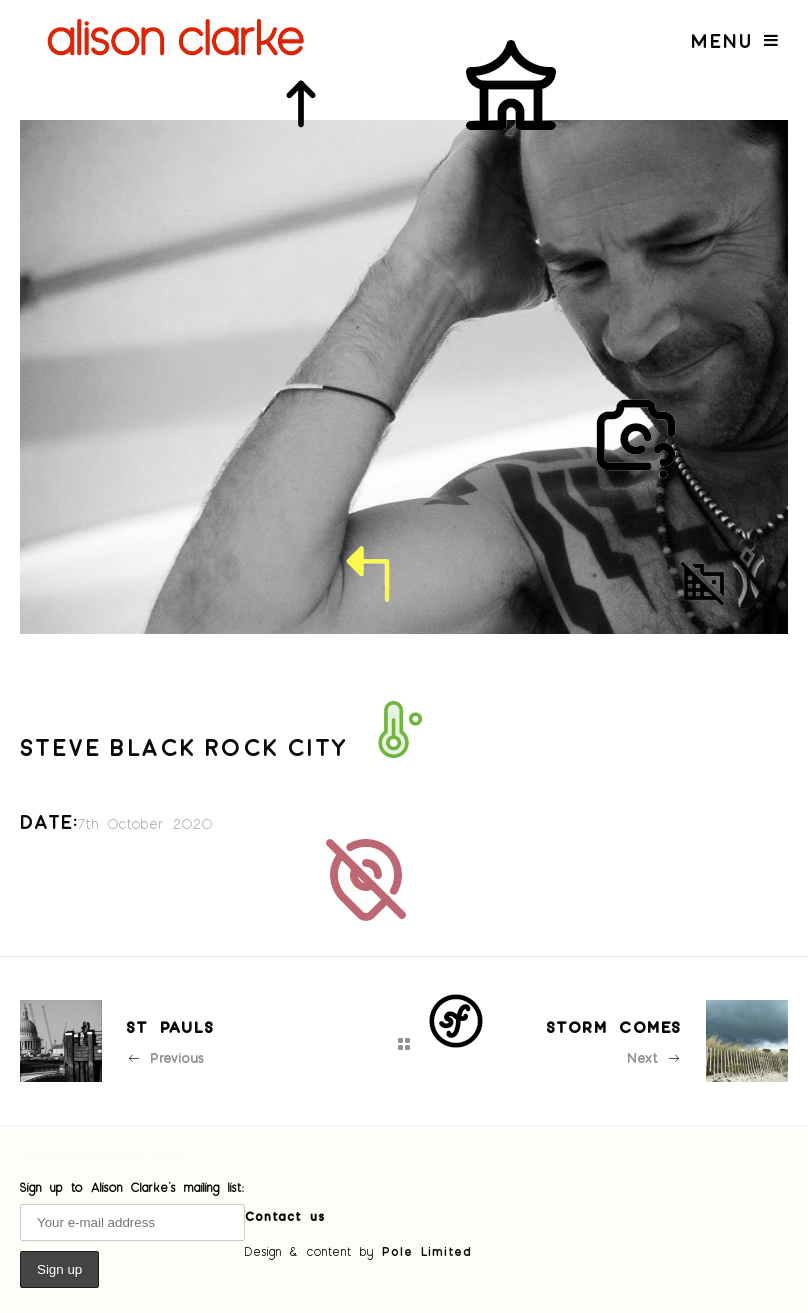  Describe the element at coordinates (704, 582) in the screenshot. I see `indicates a domain or website is disabled` at that location.